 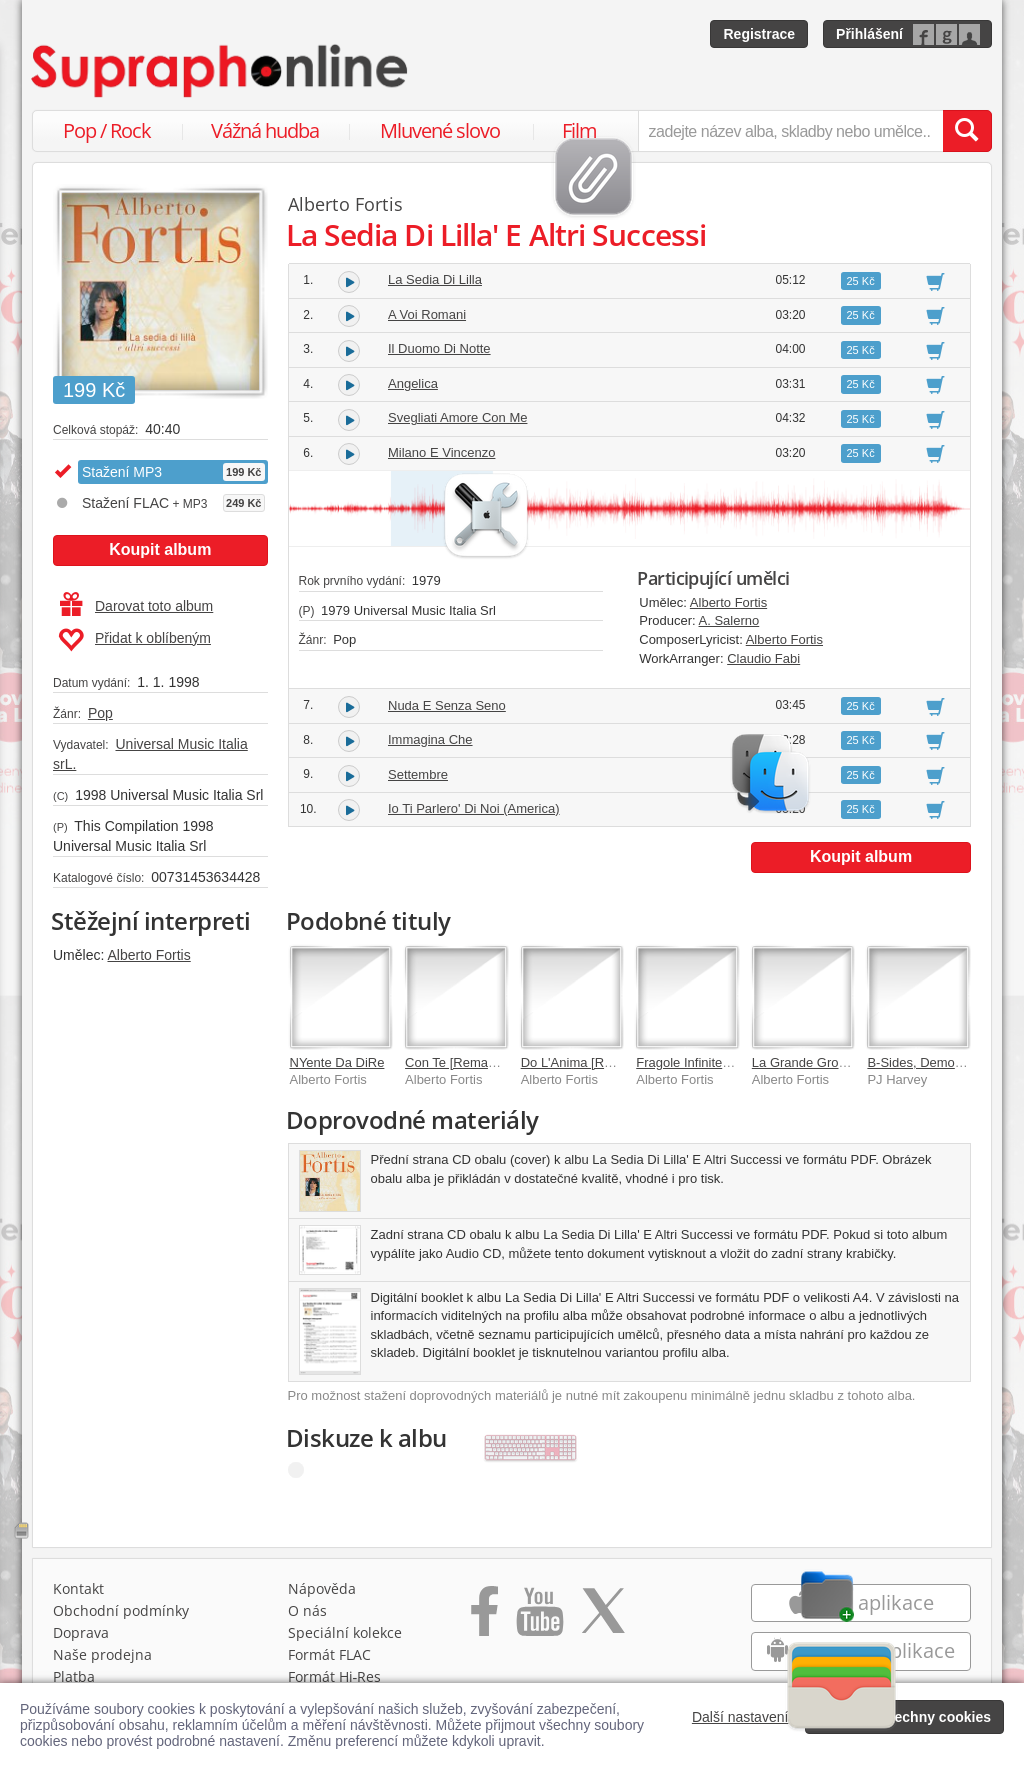 I want to click on access connected USB flash drive, so click(x=21, y=1530).